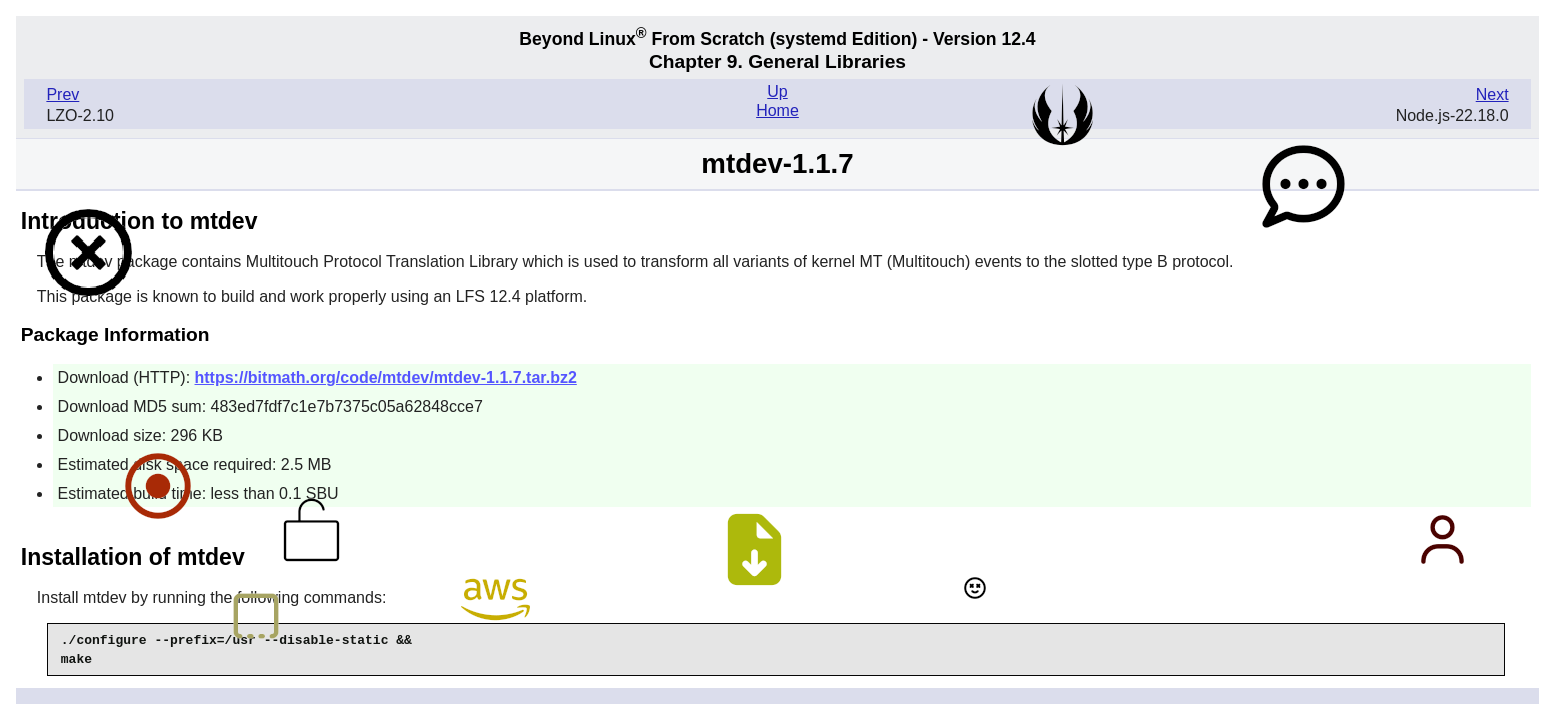 The width and height of the screenshot is (1555, 720). Describe the element at coordinates (256, 616) in the screenshot. I see `indicates a container with a collapsible or expandable bottom section` at that location.